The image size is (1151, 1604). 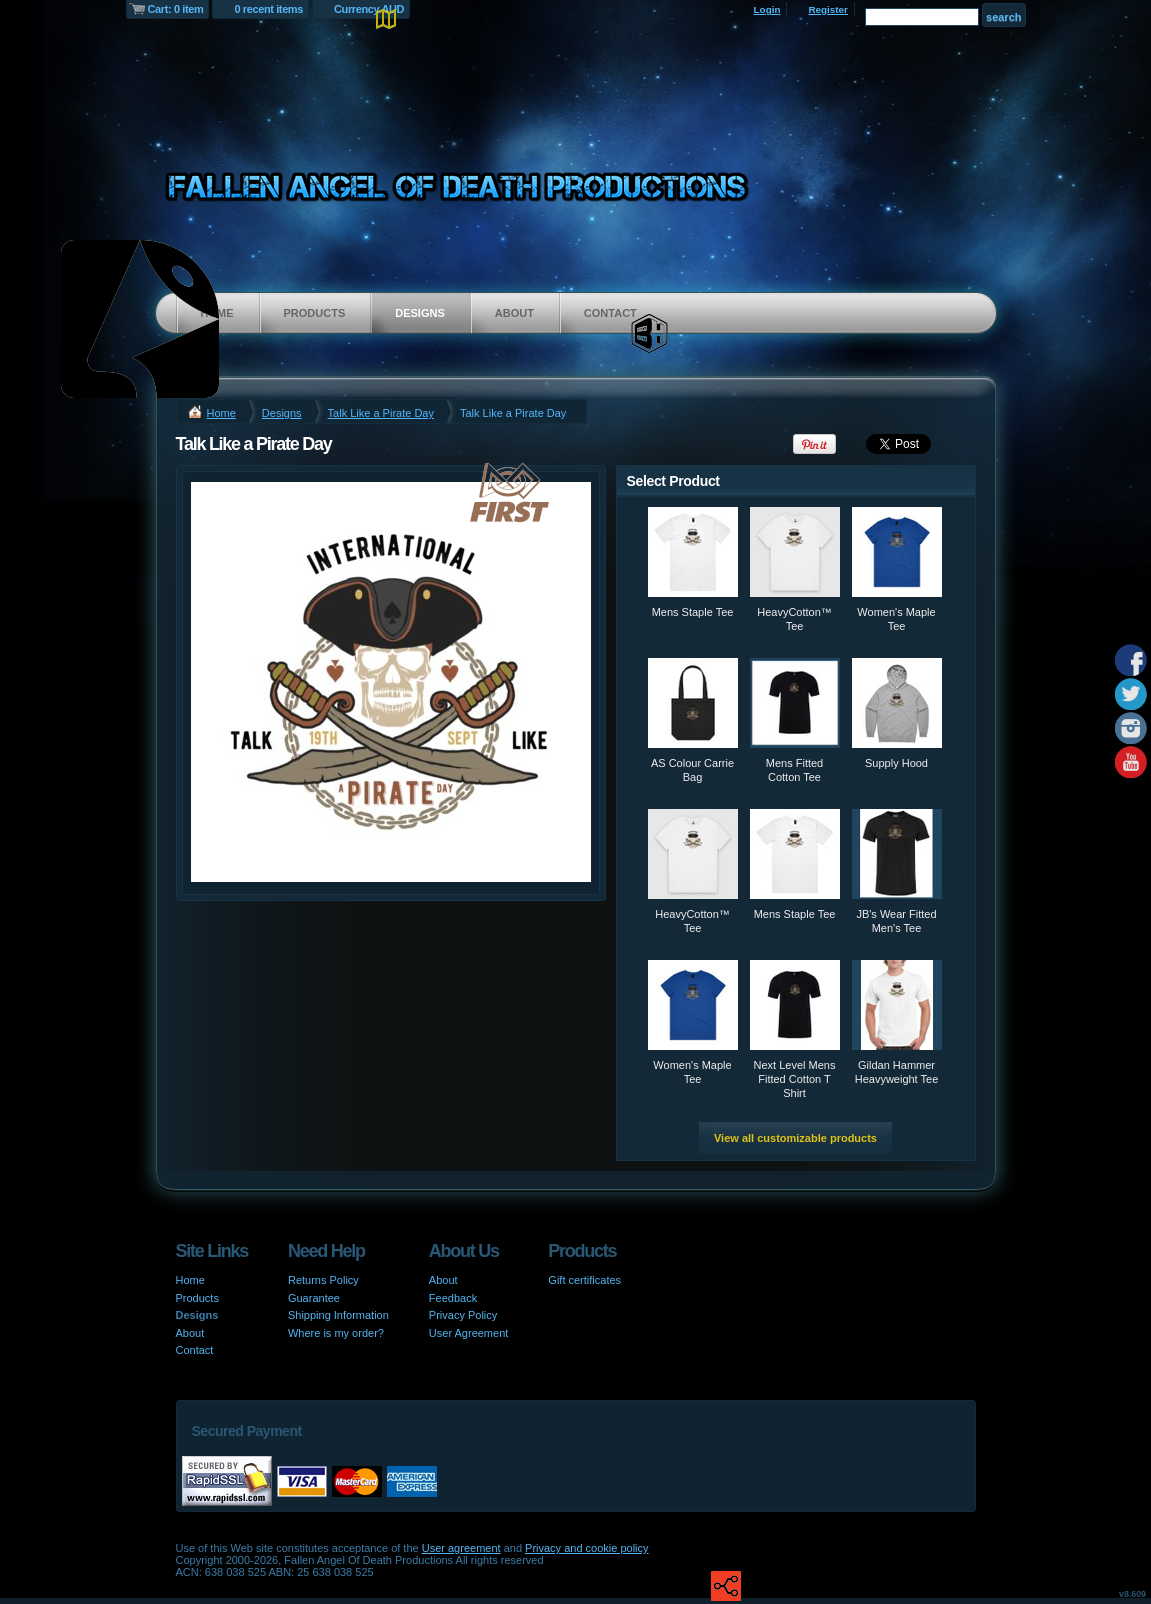 What do you see at coordinates (509, 492) in the screenshot?
I see `FIRST Robotics competition logo` at bounding box center [509, 492].